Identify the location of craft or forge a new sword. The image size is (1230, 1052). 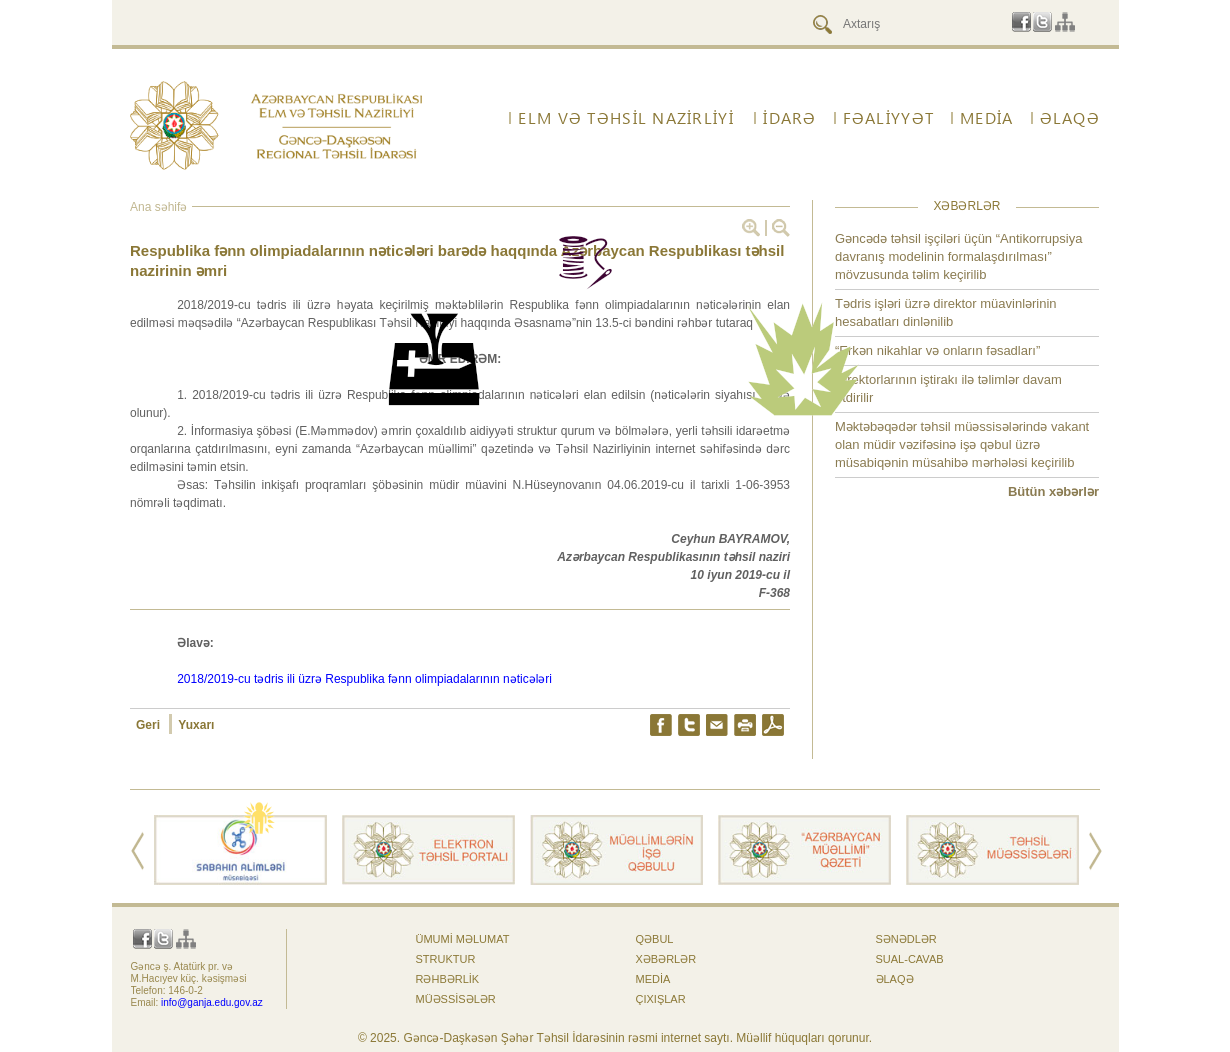
(434, 360).